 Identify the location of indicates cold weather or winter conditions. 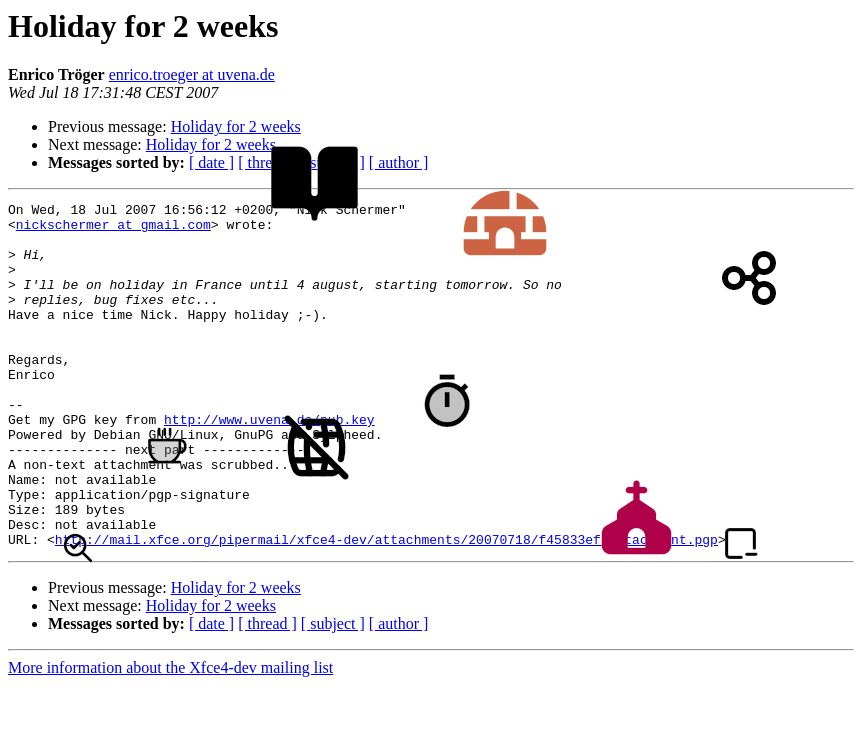
(505, 223).